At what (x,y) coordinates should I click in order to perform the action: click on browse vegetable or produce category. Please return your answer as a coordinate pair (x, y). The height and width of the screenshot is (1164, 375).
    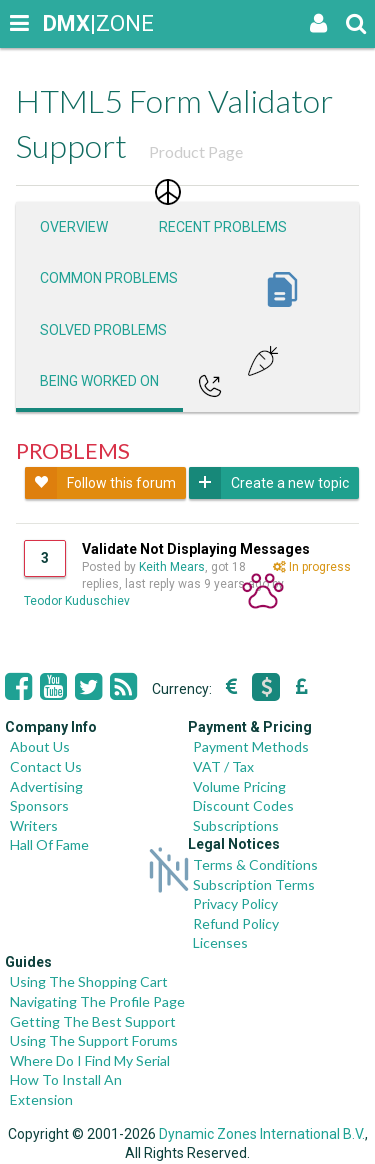
    Looking at the image, I should click on (262, 361).